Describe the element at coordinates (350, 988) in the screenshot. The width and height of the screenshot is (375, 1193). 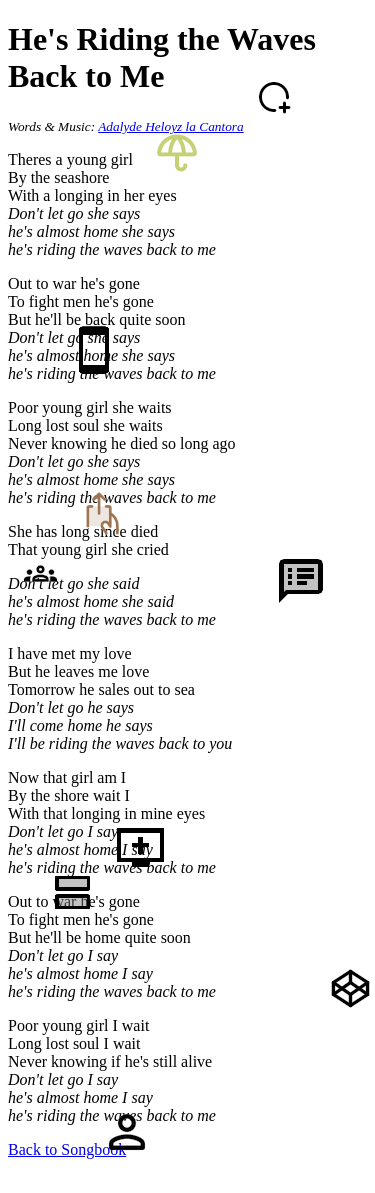
I see `open CodePen` at that location.